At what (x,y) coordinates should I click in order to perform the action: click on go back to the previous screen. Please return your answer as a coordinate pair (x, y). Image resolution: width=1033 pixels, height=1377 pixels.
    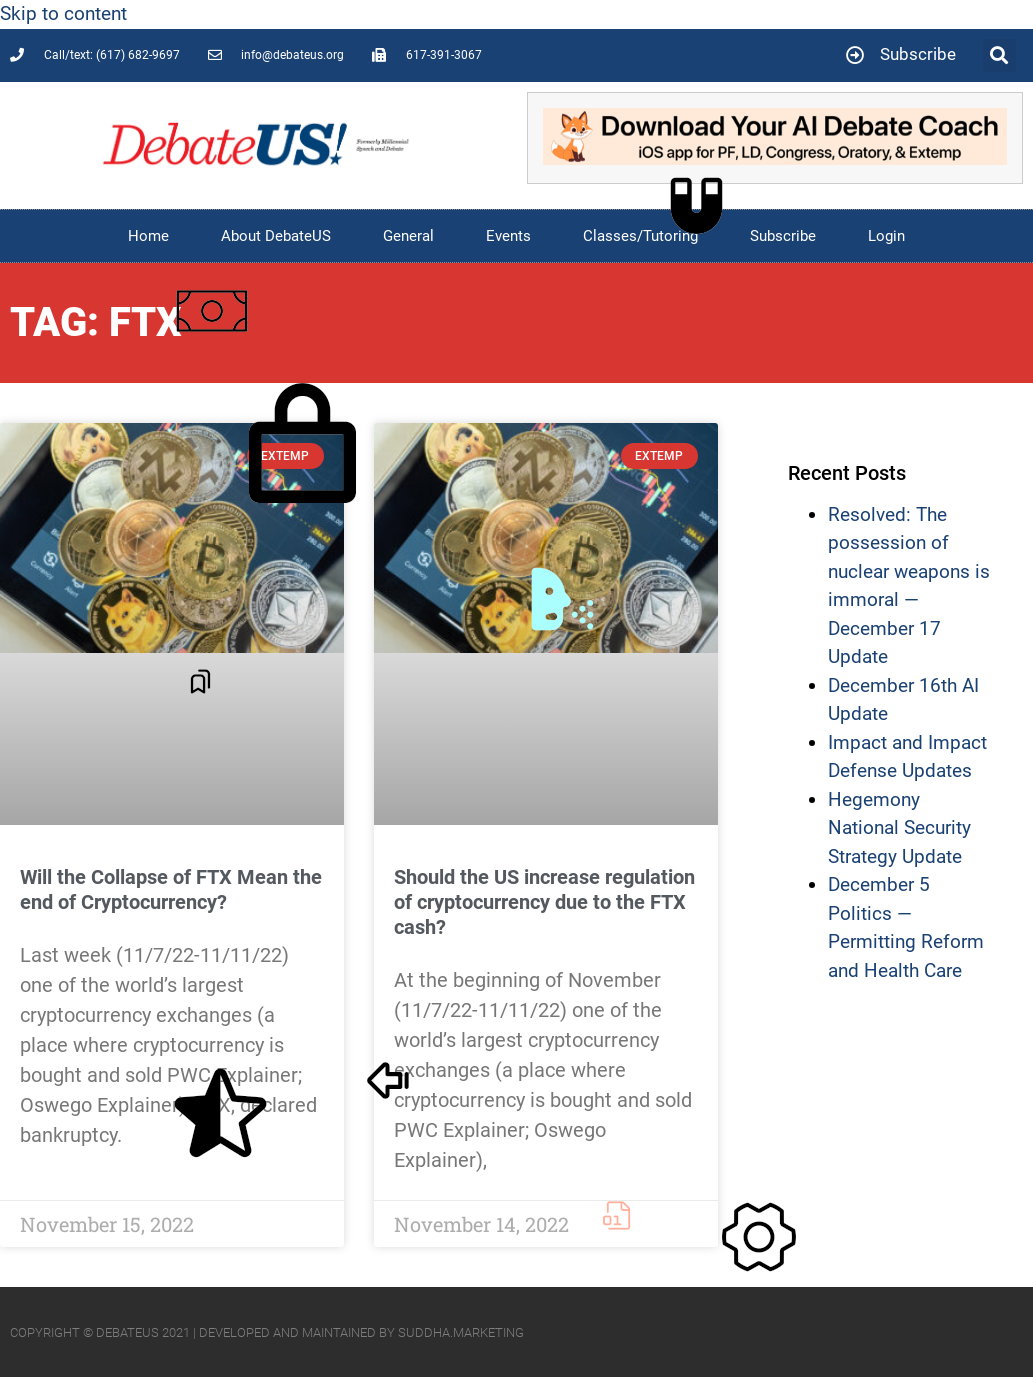
    Looking at the image, I should click on (387, 1080).